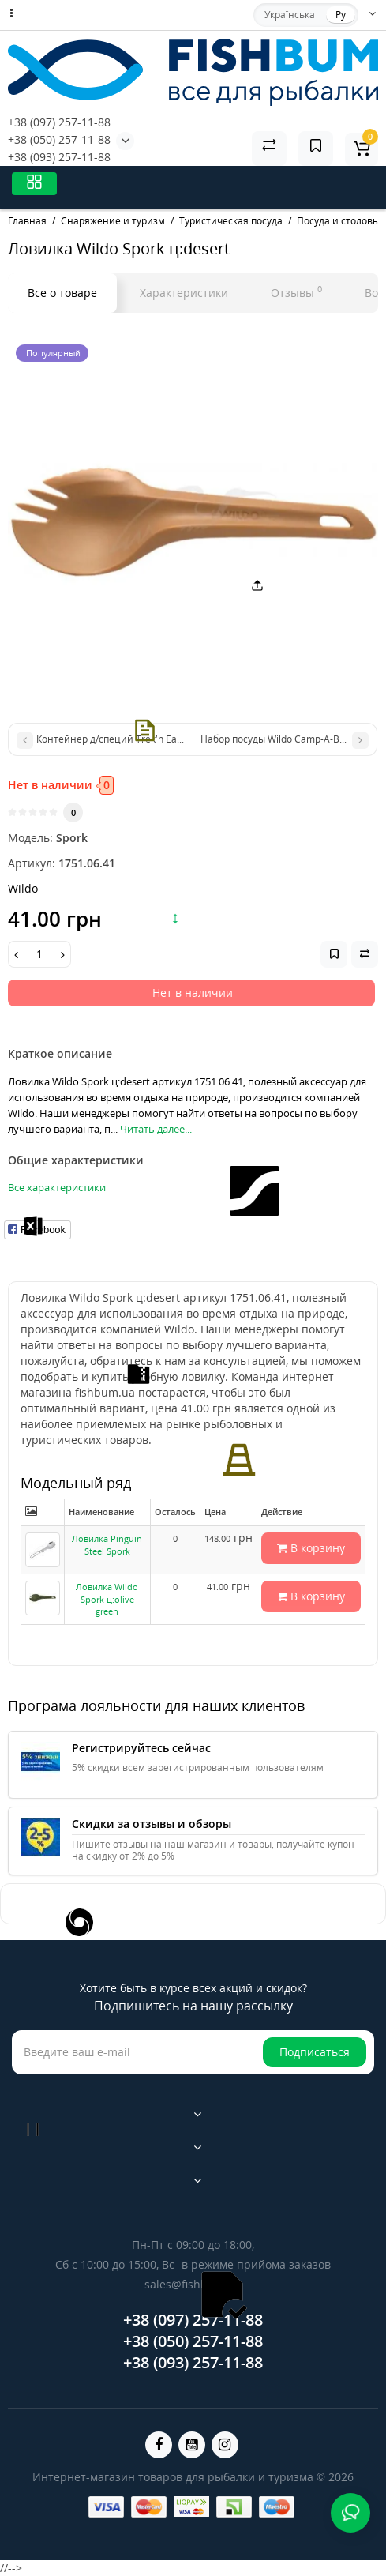 The width and height of the screenshot is (386, 2576). I want to click on open statista website or app, so click(254, 1190).